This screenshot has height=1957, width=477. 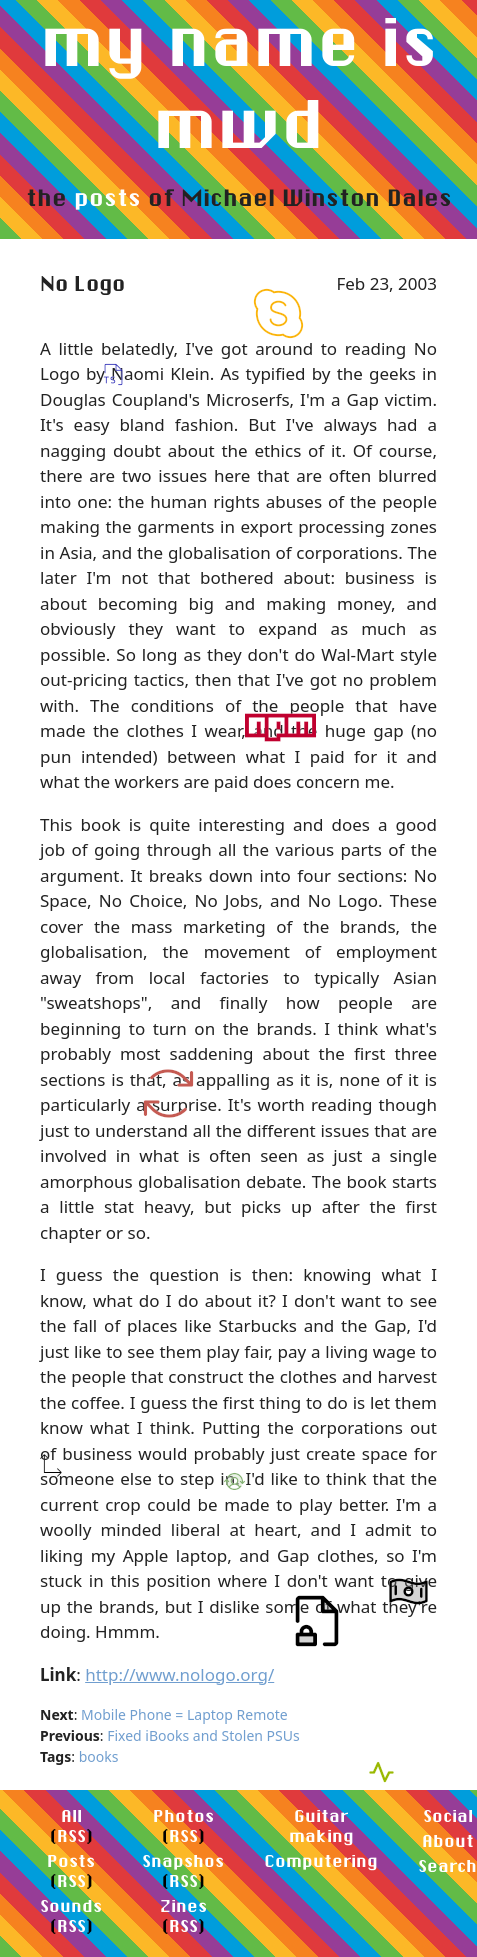 I want to click on refresh or reload content, so click(x=168, y=1093).